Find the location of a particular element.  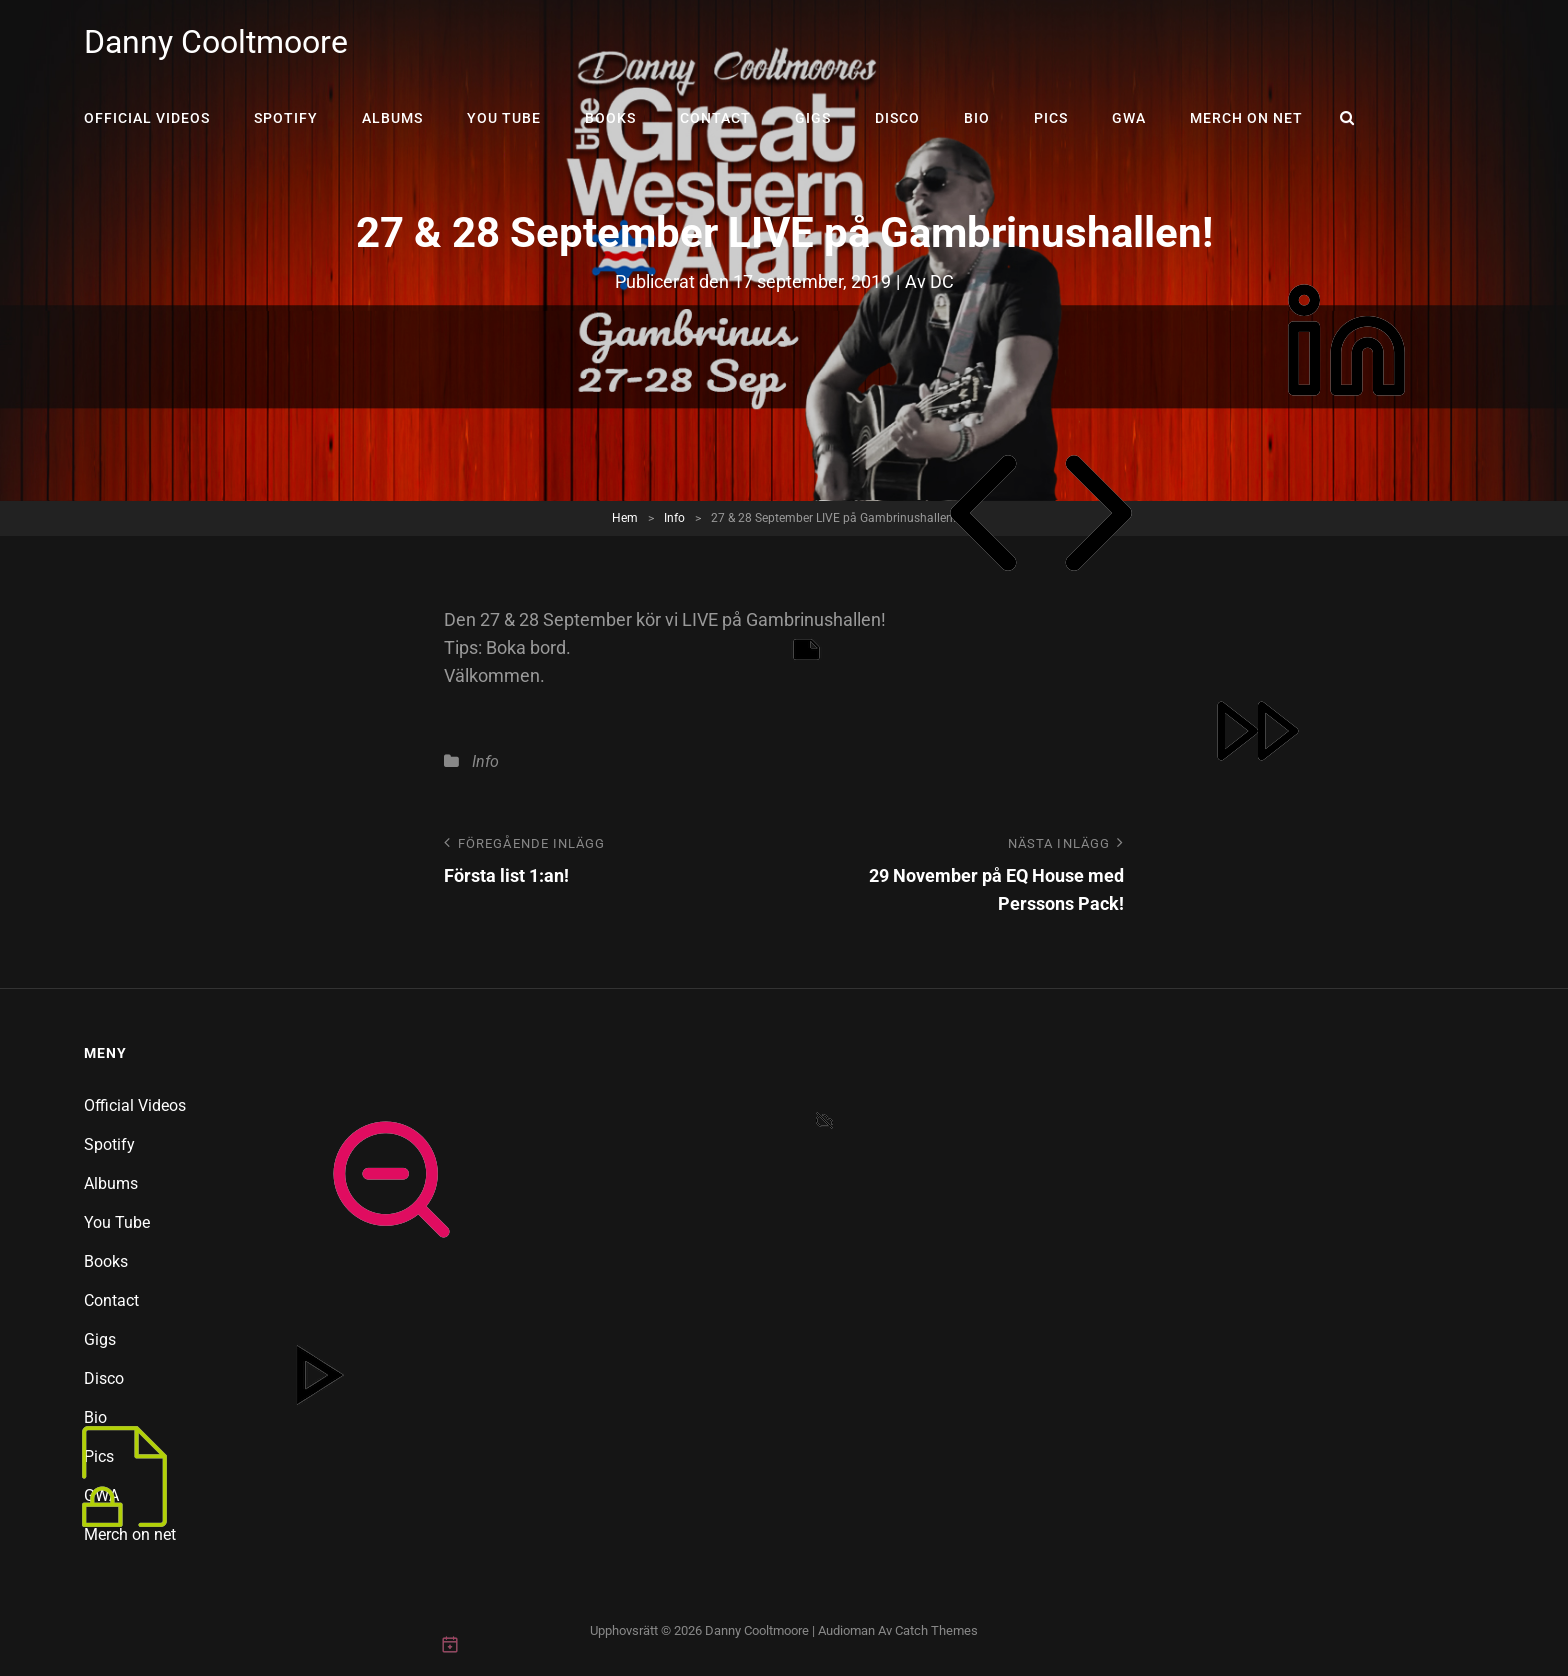

view or edit source code is located at coordinates (1041, 513).